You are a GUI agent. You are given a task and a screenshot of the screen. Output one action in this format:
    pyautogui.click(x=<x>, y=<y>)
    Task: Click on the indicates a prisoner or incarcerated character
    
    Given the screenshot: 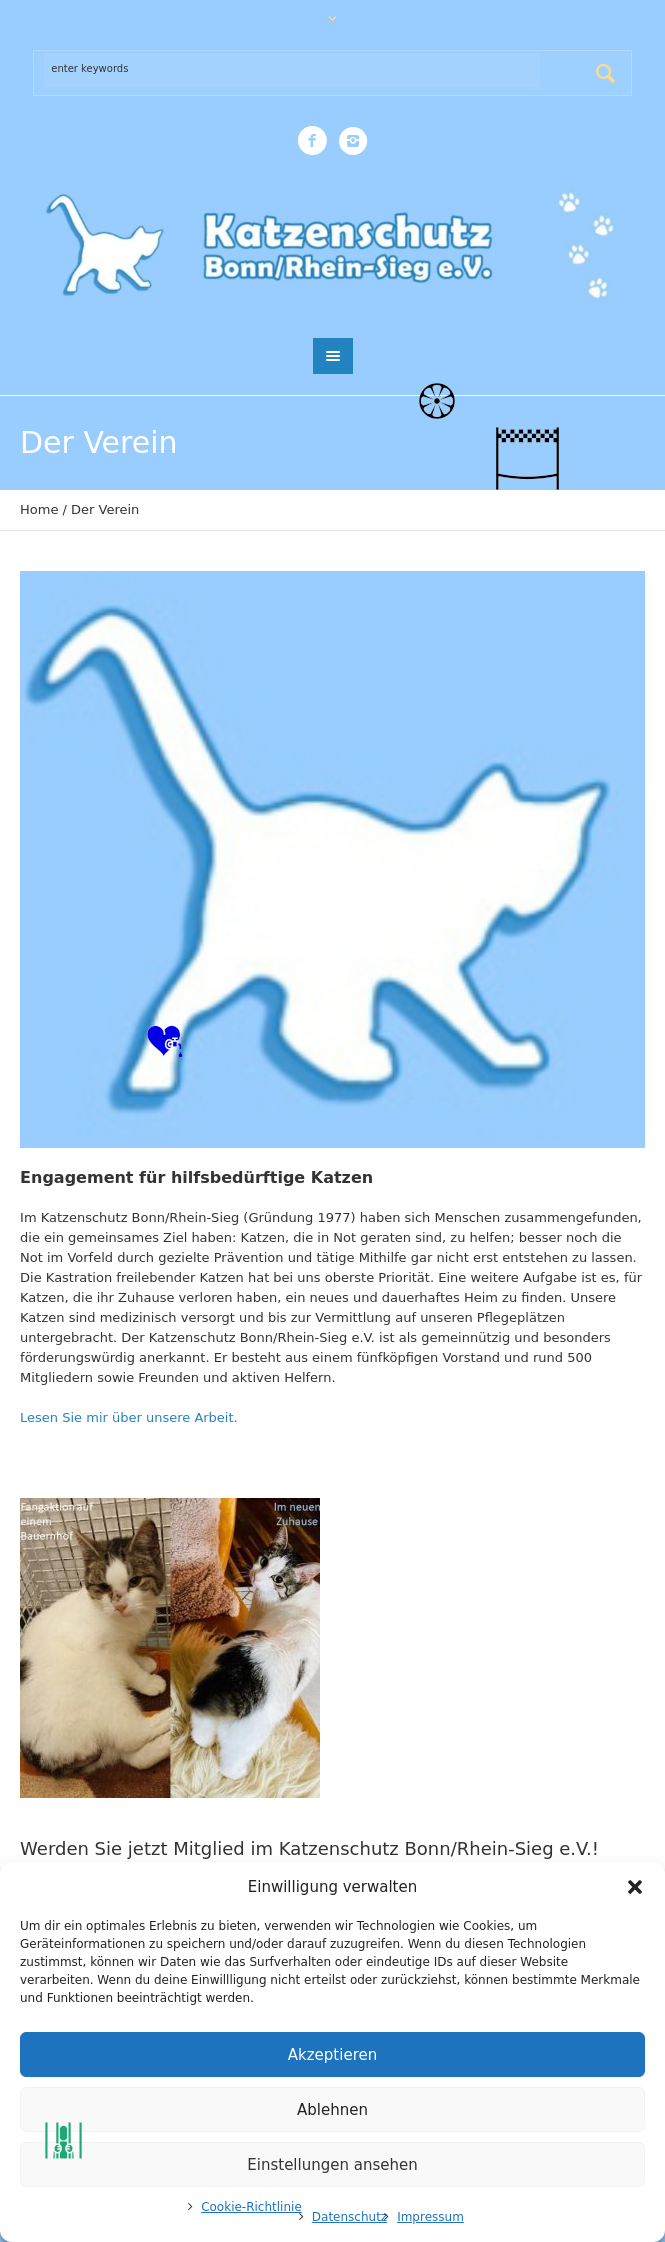 What is the action you would take?
    pyautogui.click(x=63, y=2140)
    